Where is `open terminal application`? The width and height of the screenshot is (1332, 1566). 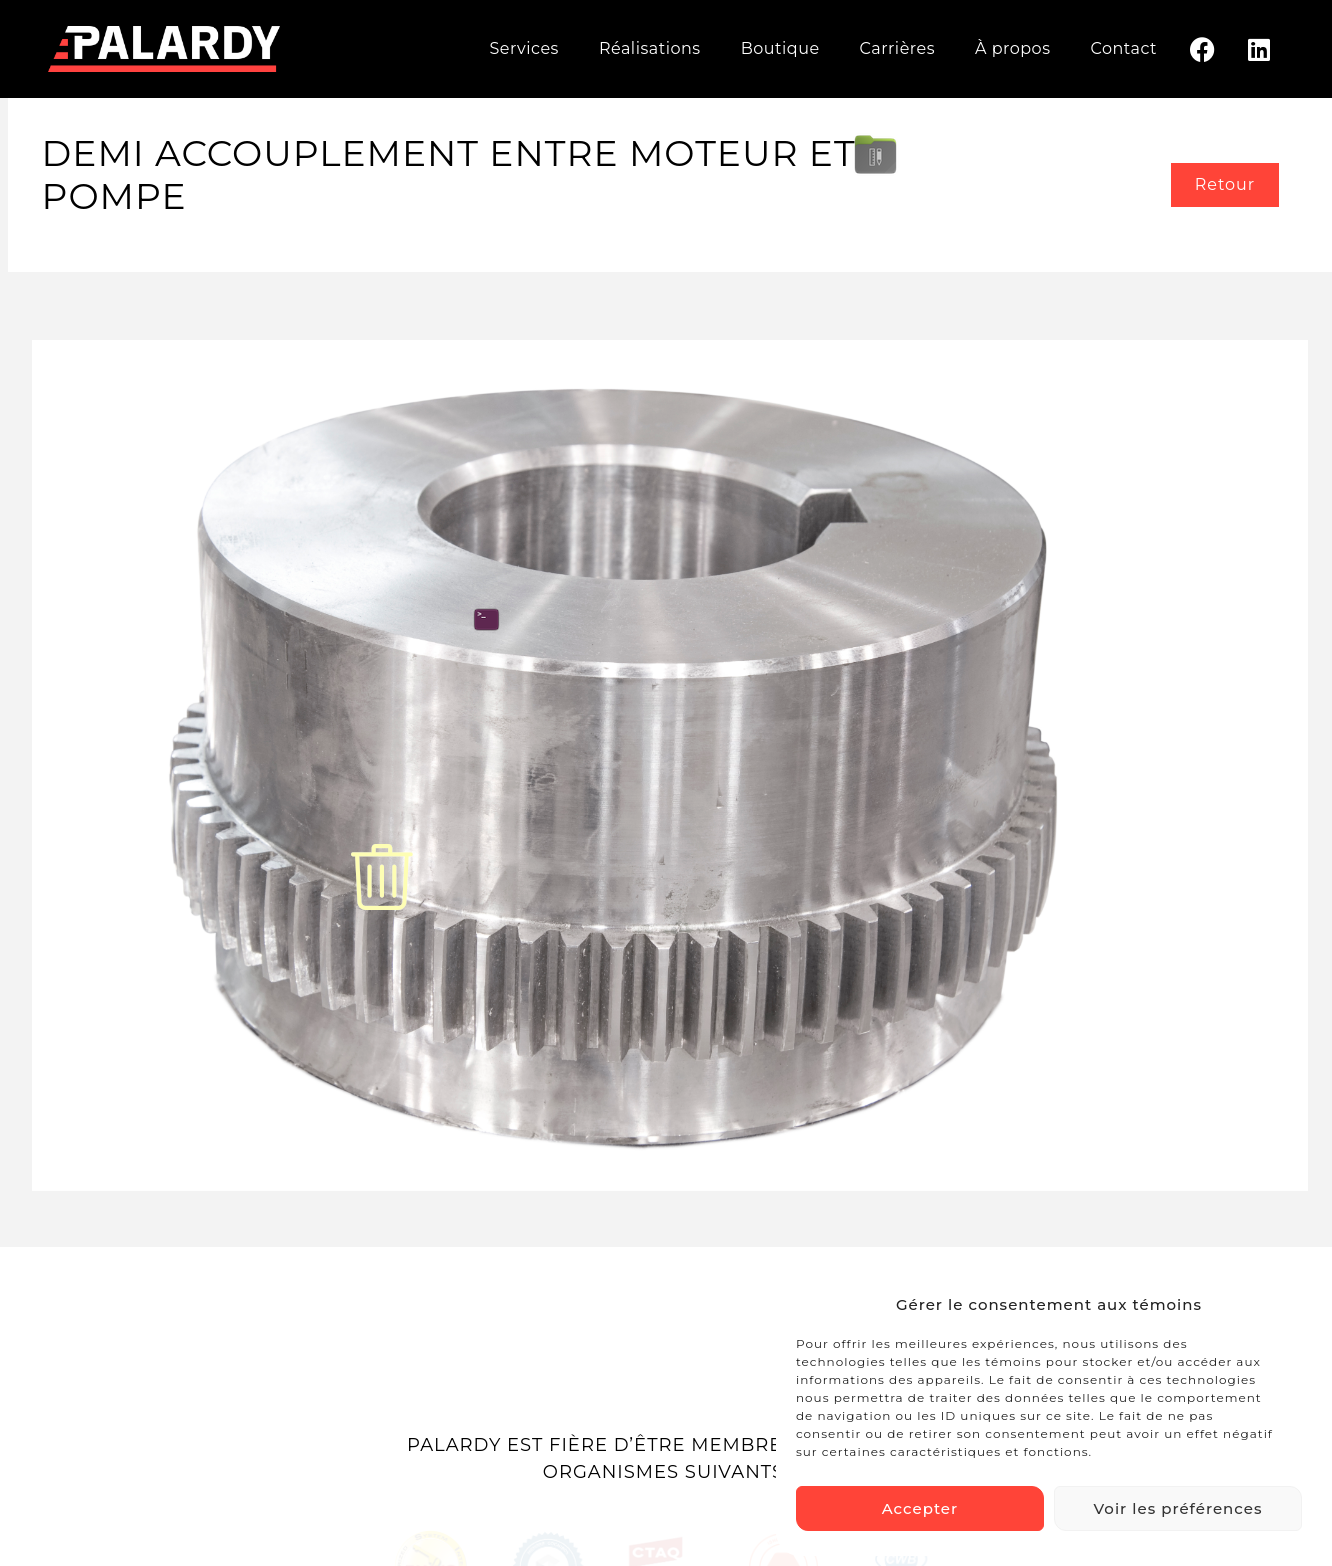
open terminal application is located at coordinates (486, 619).